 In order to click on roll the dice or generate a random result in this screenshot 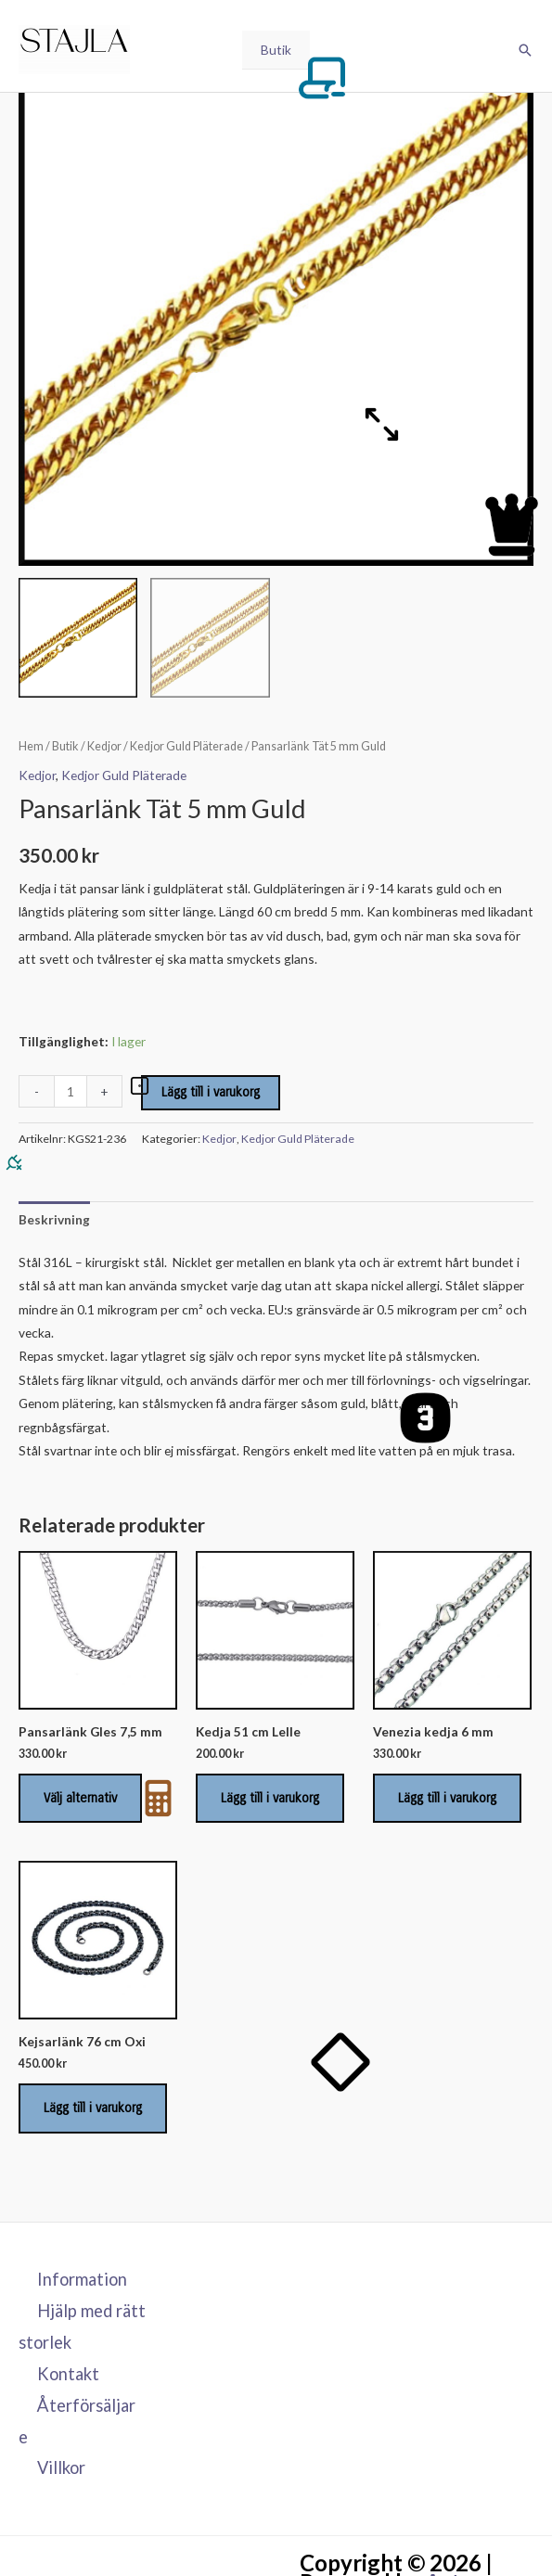, I will do `click(139, 1085)`.